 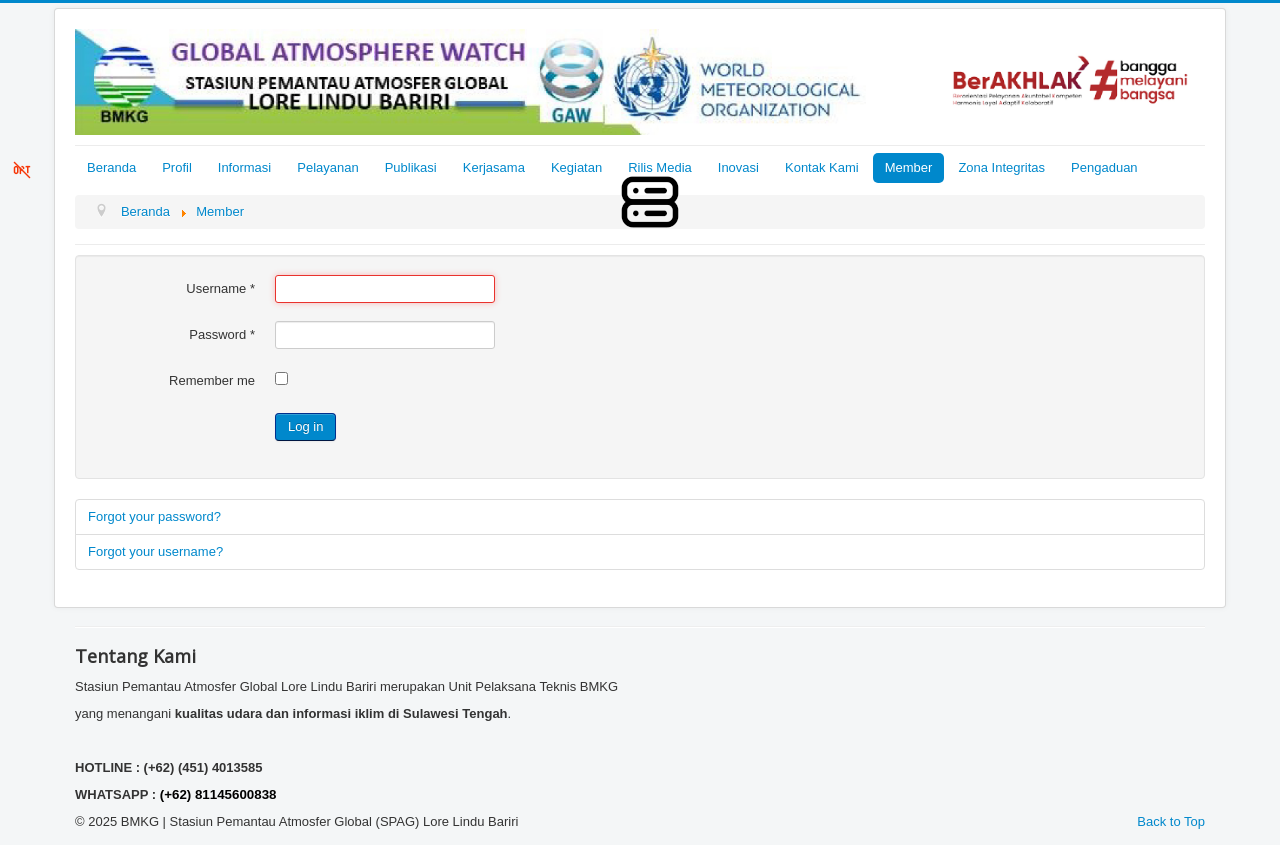 What do you see at coordinates (650, 202) in the screenshot?
I see `view server status` at bounding box center [650, 202].